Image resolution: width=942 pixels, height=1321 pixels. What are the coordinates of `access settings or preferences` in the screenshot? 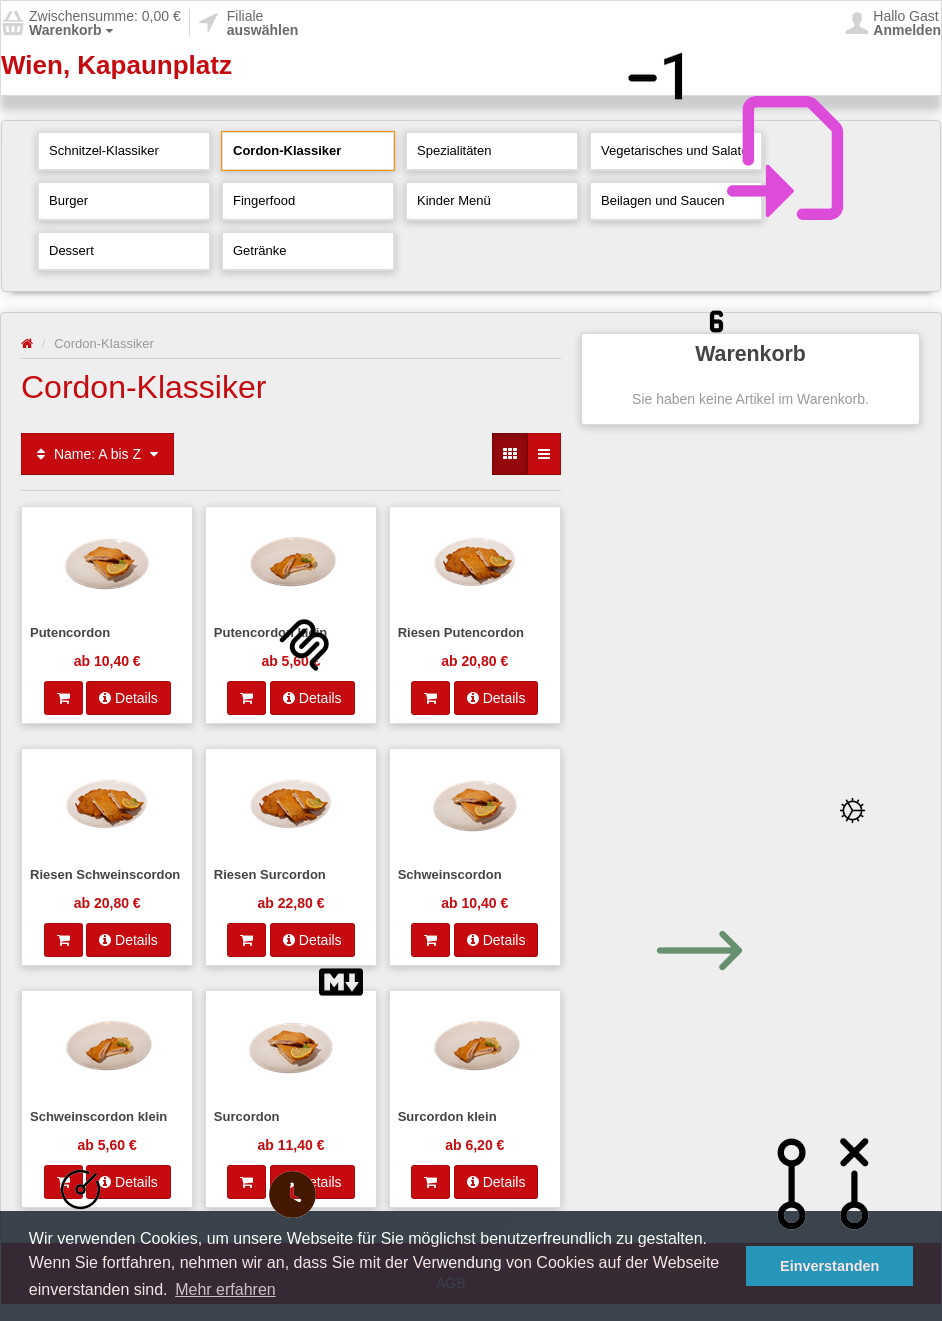 It's located at (852, 810).